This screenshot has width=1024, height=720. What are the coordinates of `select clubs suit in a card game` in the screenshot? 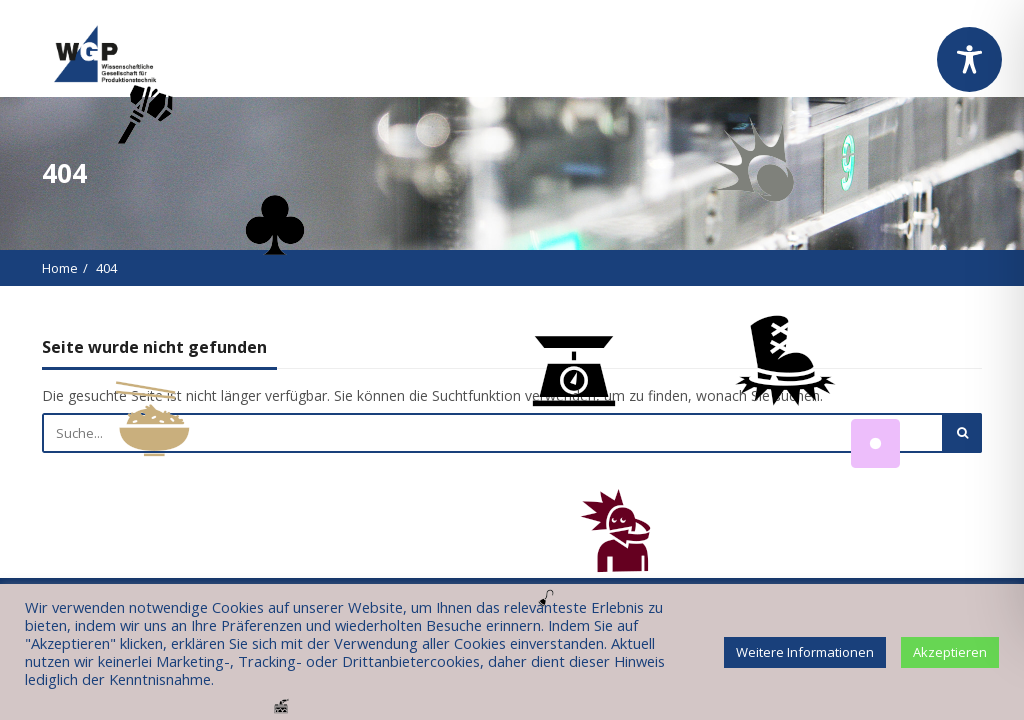 It's located at (275, 225).